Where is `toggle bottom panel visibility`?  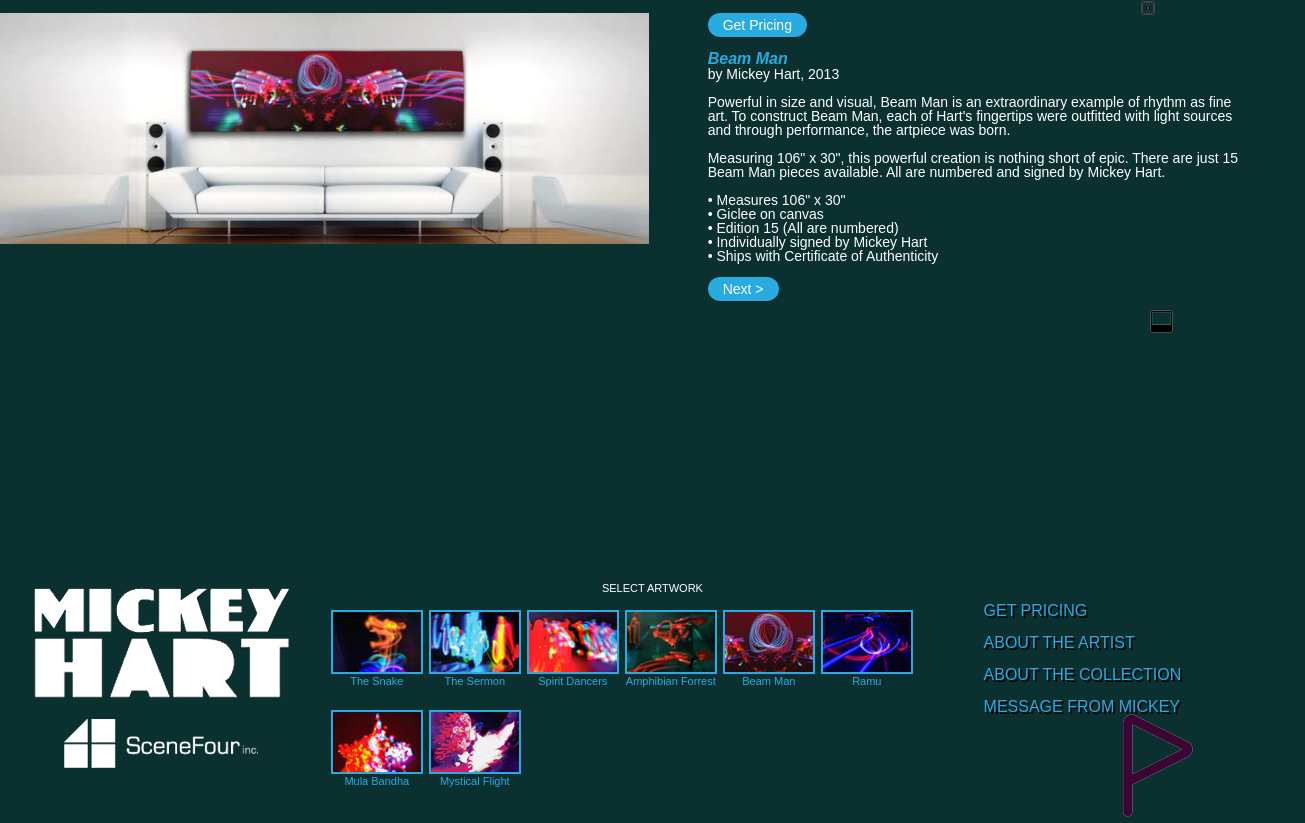
toggle bottom panel visibility is located at coordinates (1161, 321).